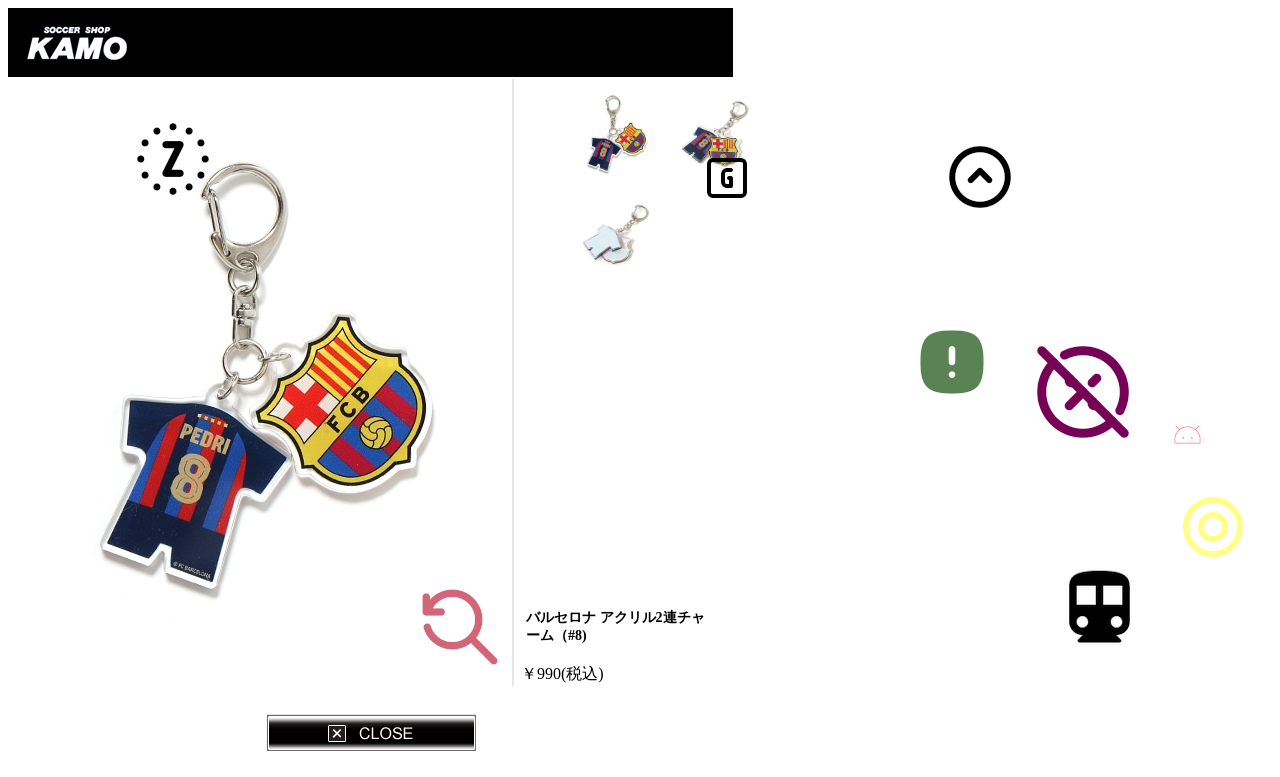 The width and height of the screenshot is (1280, 777). Describe the element at coordinates (1213, 527) in the screenshot. I see `selected radio button option` at that location.